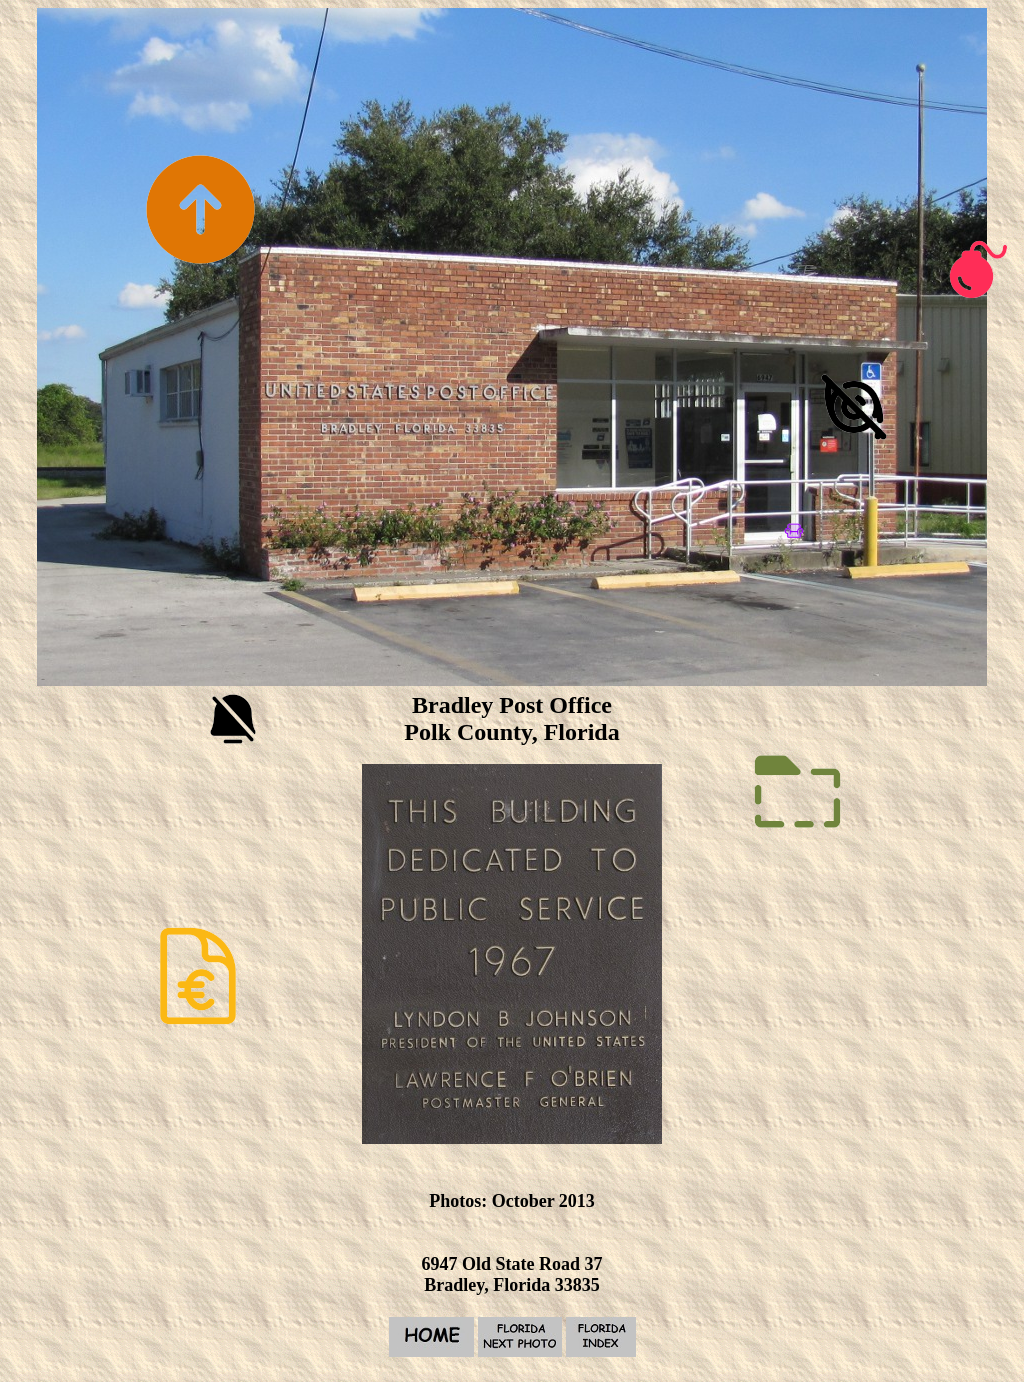  Describe the element at coordinates (797, 791) in the screenshot. I see `create a new folder` at that location.